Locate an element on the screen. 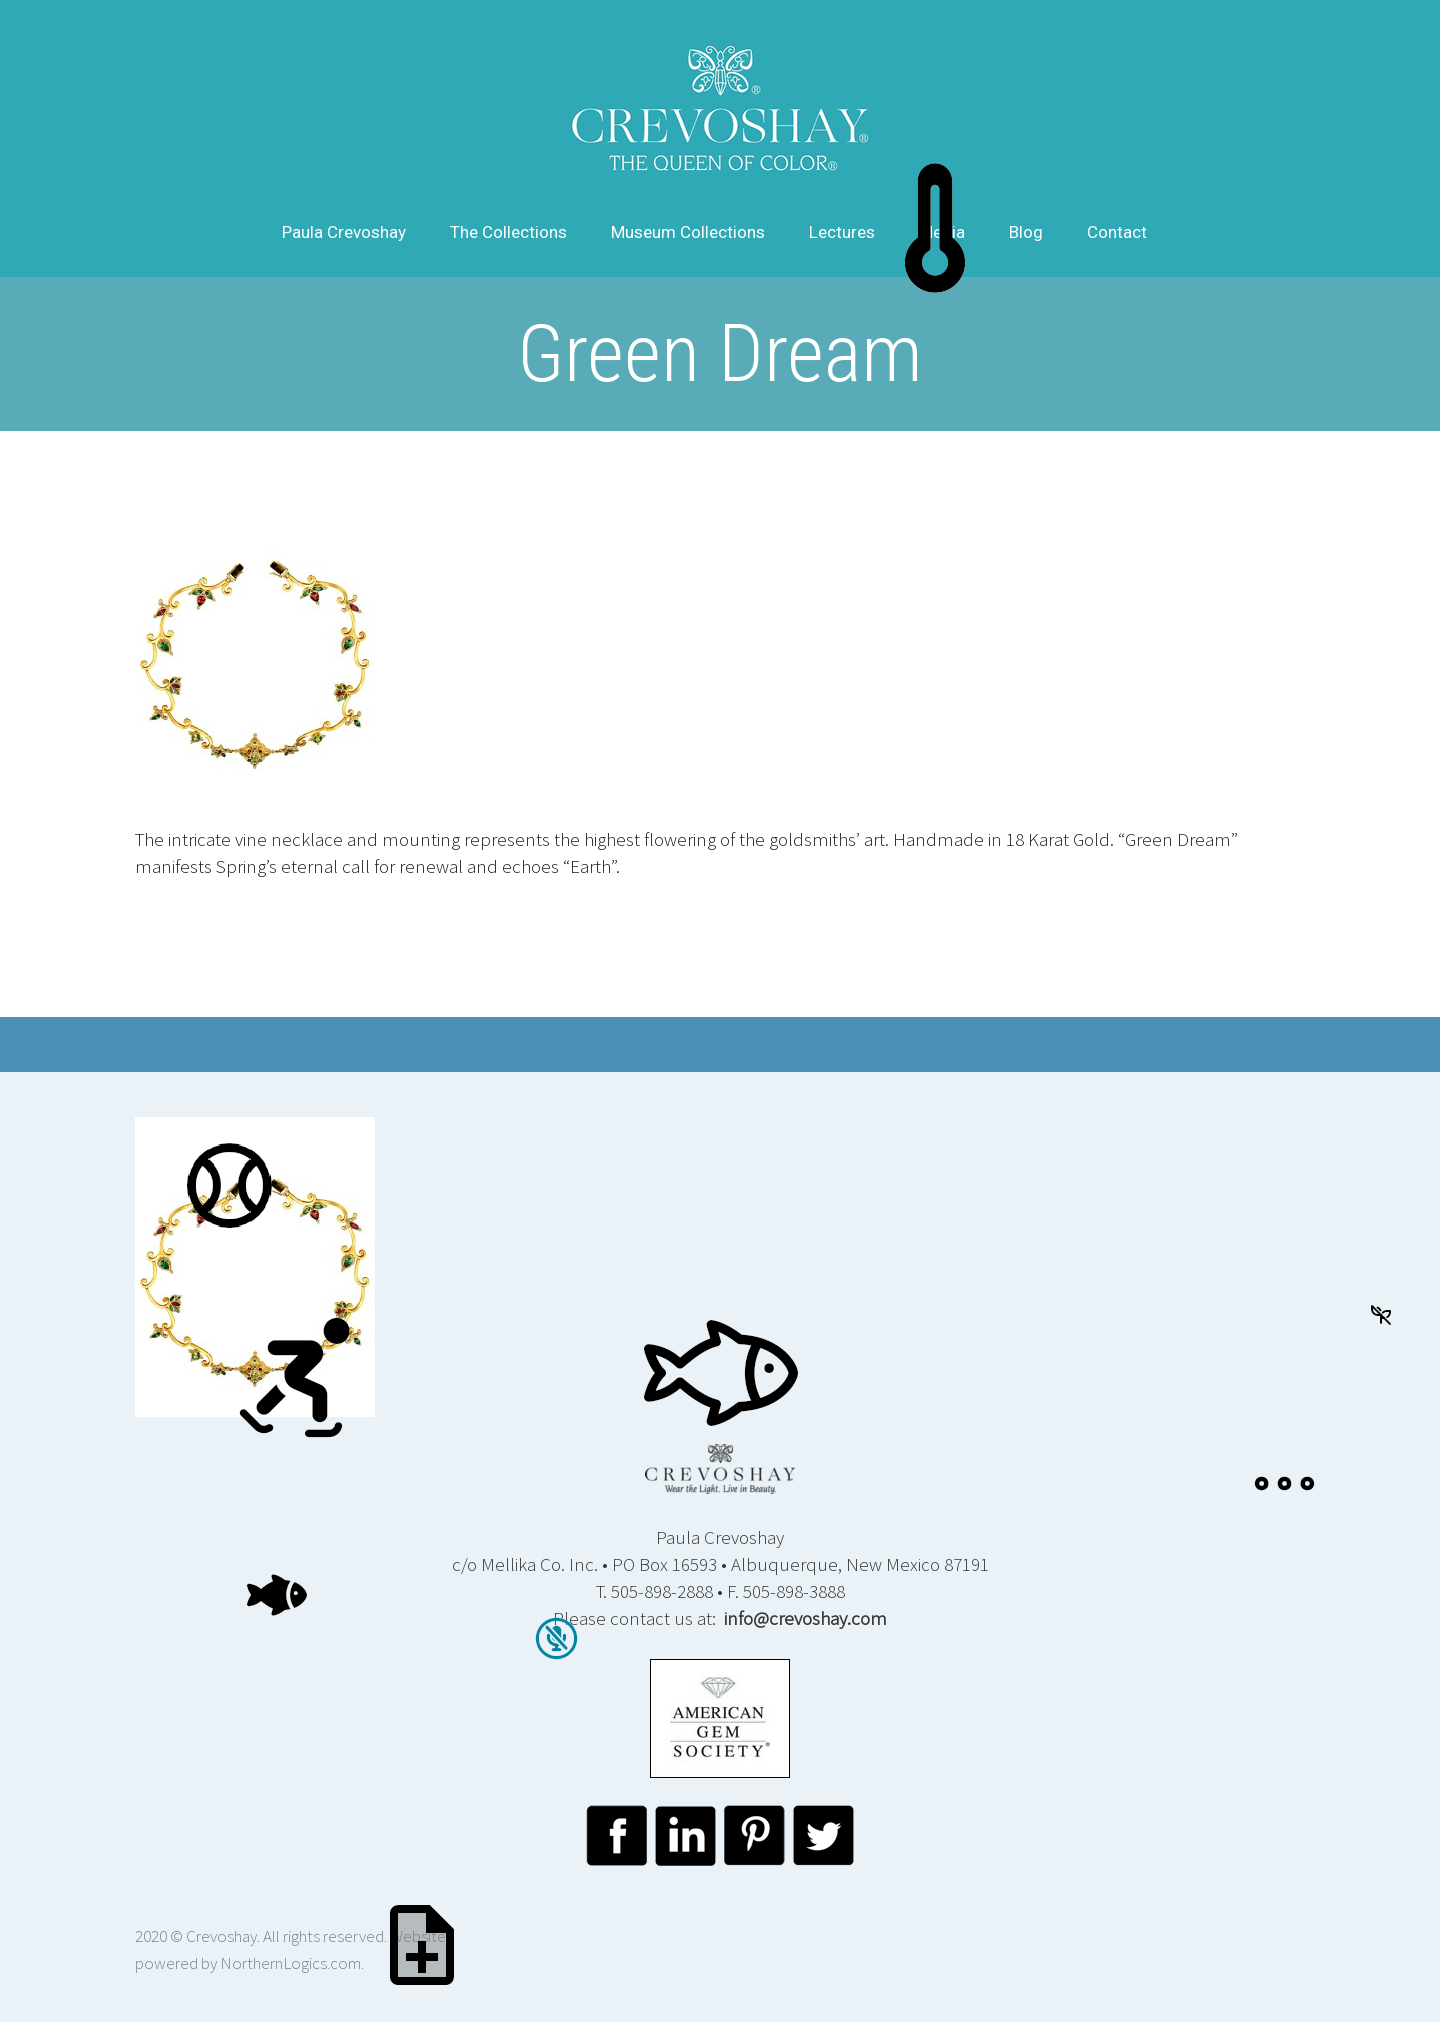 This screenshot has height=2022, width=1440. indicates seafood or fish-related content is located at coordinates (721, 1373).